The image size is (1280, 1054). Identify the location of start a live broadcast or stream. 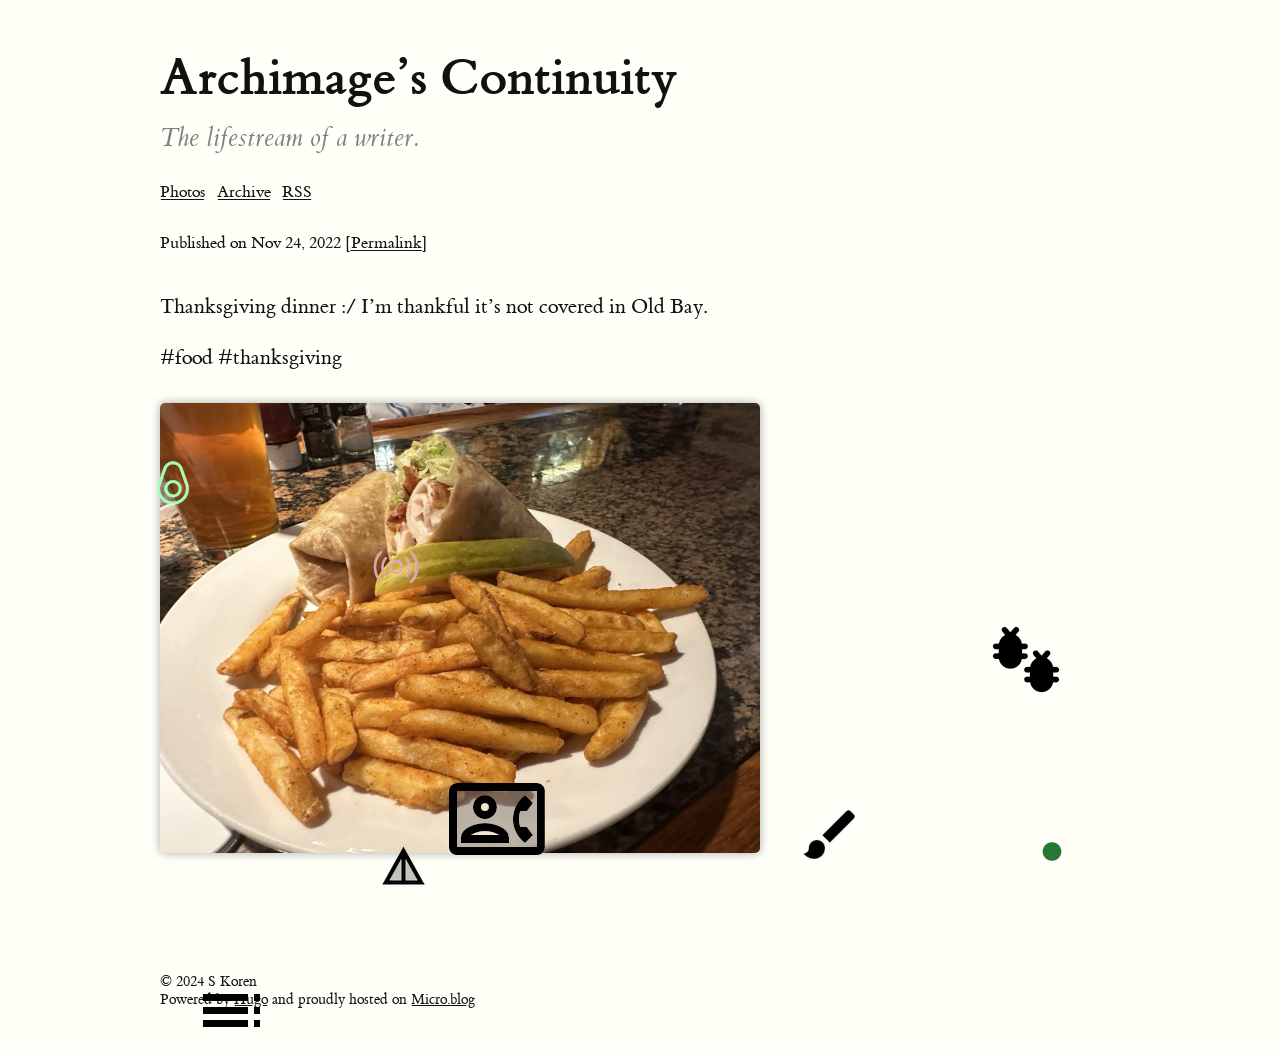
(396, 567).